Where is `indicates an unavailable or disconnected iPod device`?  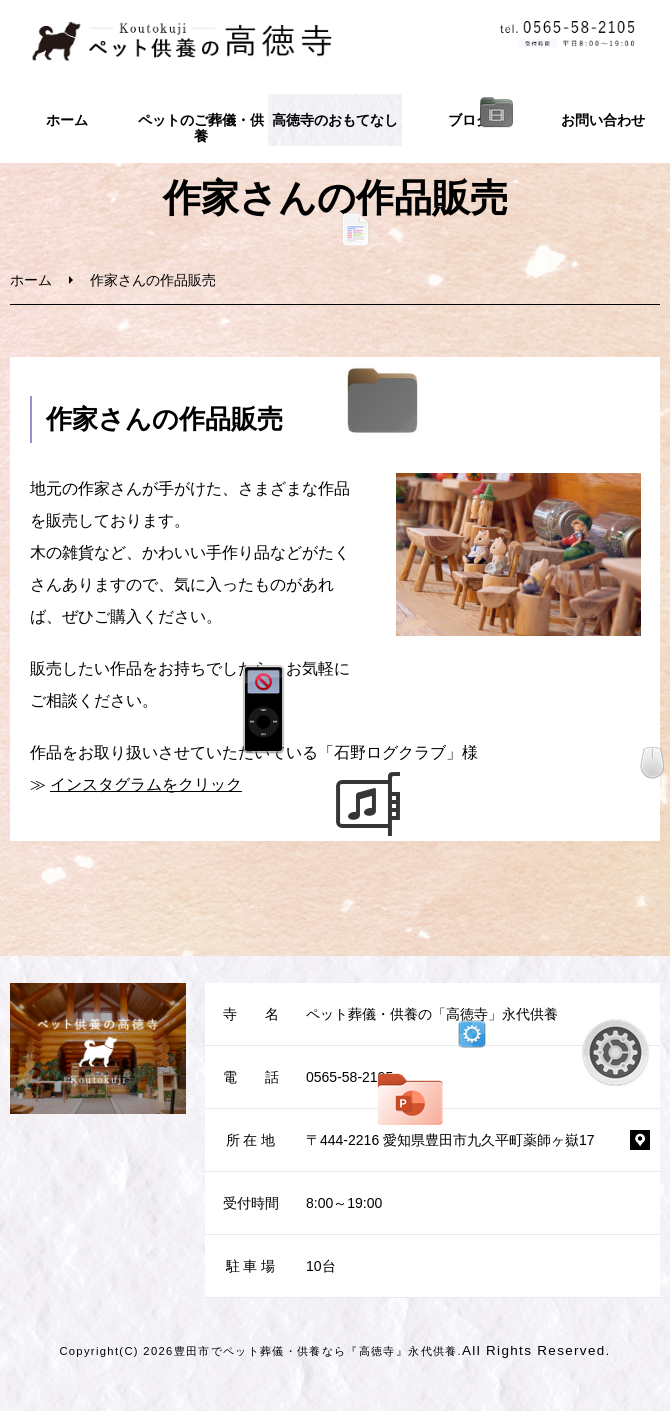 indicates an unavailable or disconnected iPod device is located at coordinates (263, 709).